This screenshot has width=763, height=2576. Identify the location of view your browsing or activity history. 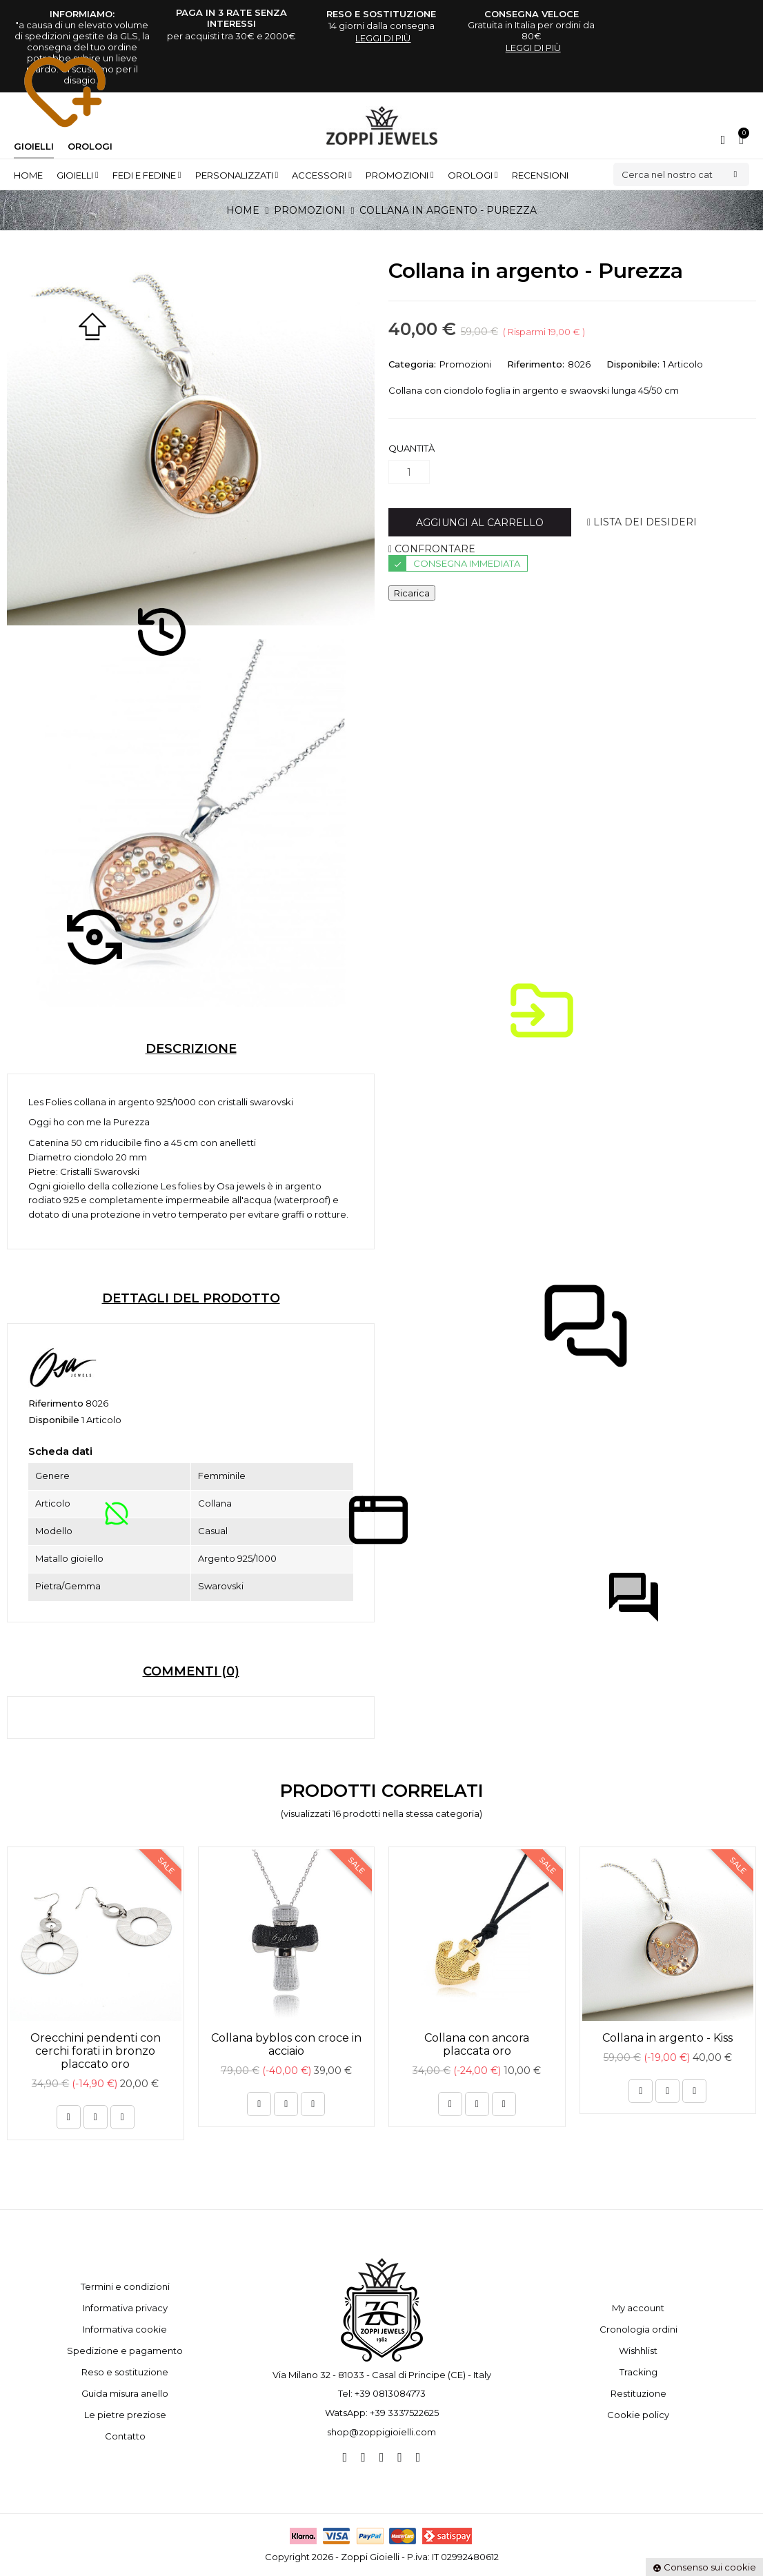
(161, 632).